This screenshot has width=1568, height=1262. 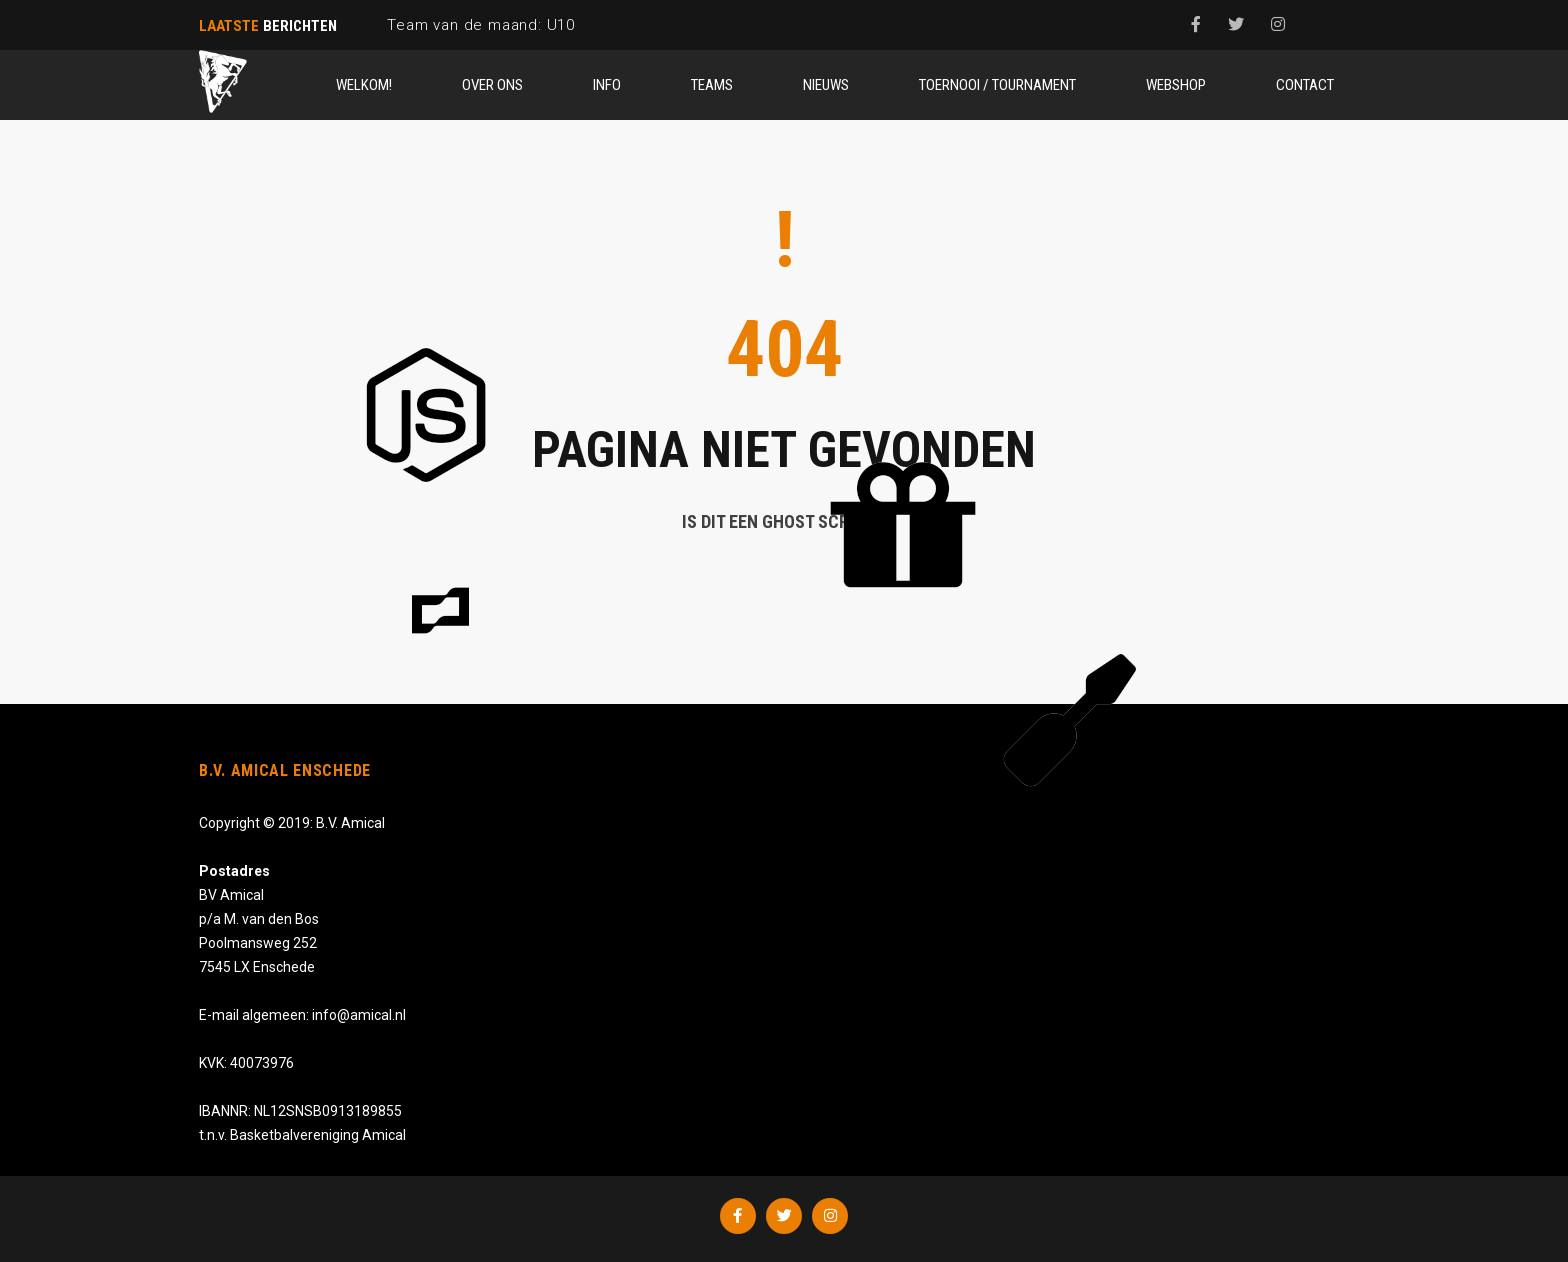 What do you see at coordinates (1070, 720) in the screenshot?
I see `access settings or configuration options` at bounding box center [1070, 720].